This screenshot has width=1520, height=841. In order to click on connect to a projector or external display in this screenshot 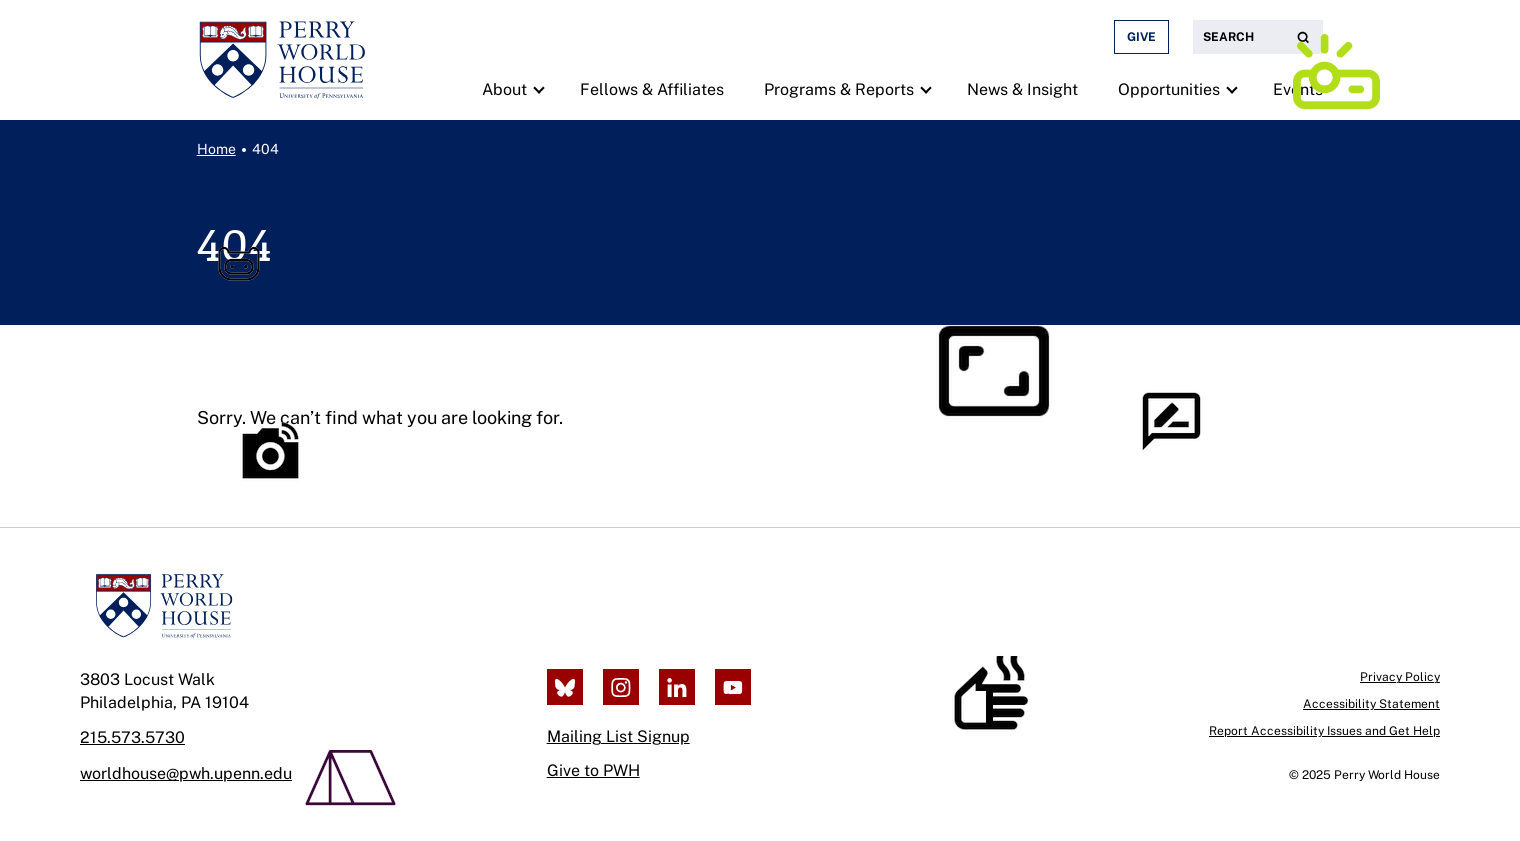, I will do `click(1336, 73)`.